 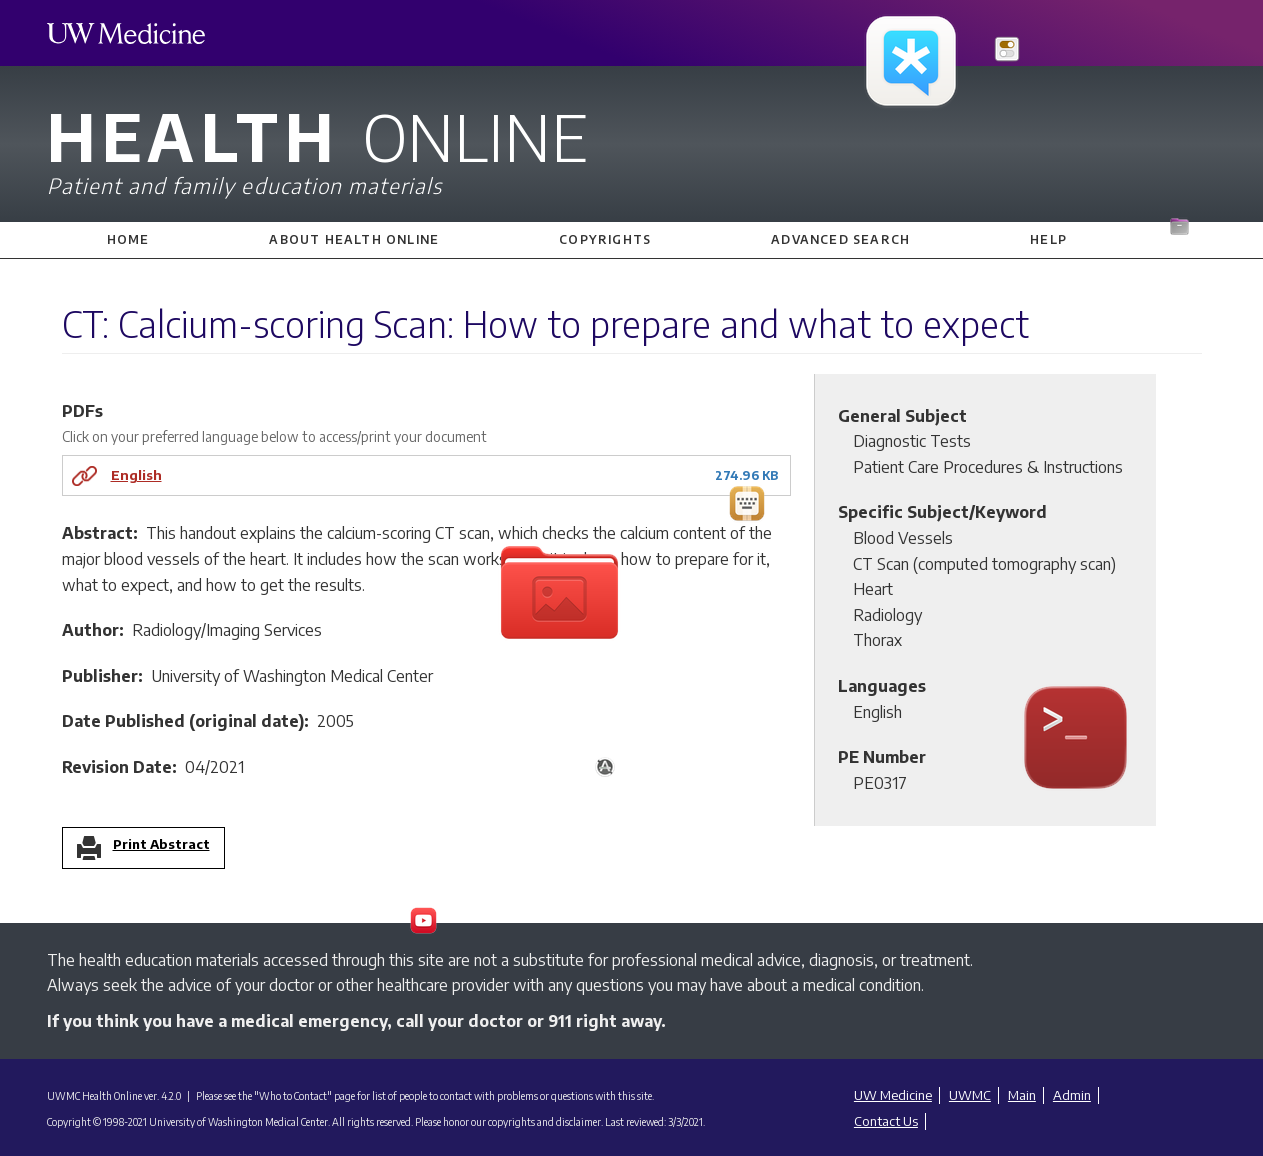 I want to click on input source or keyboard layout settings file, so click(x=747, y=504).